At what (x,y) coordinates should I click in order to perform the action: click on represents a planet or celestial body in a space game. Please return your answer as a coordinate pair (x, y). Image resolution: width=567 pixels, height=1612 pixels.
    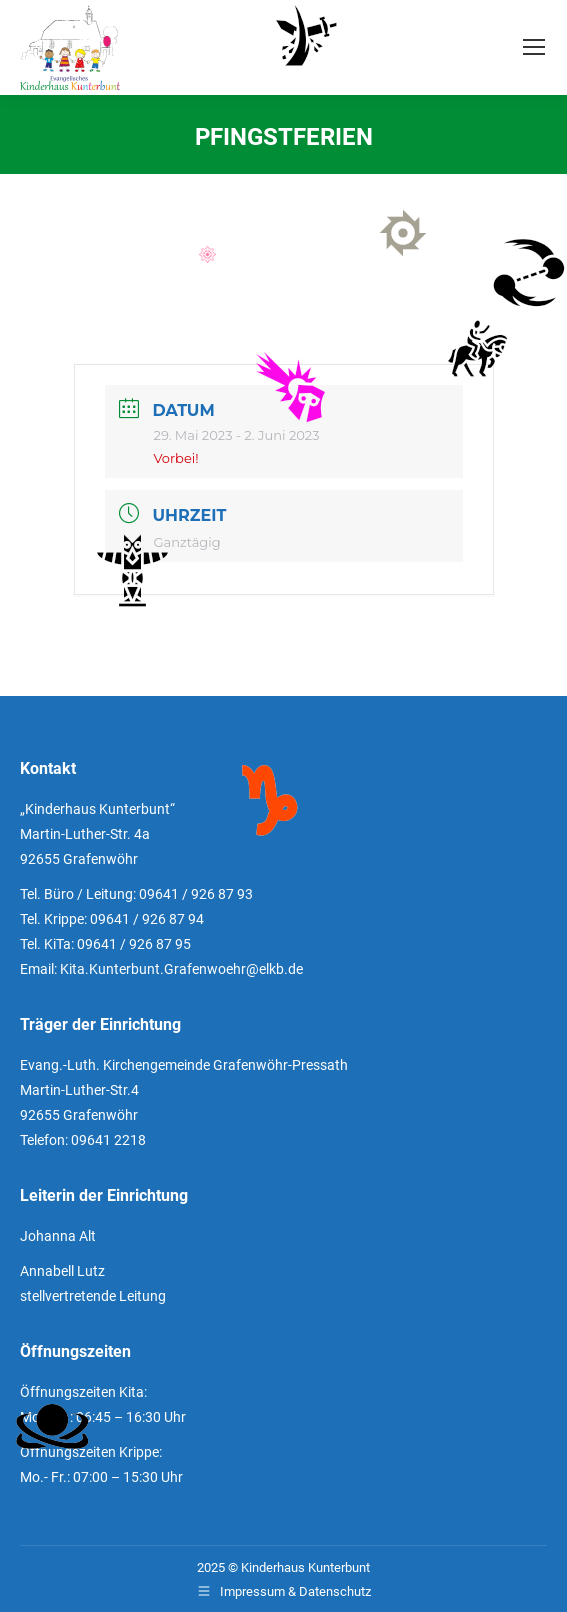
    Looking at the image, I should click on (52, 1428).